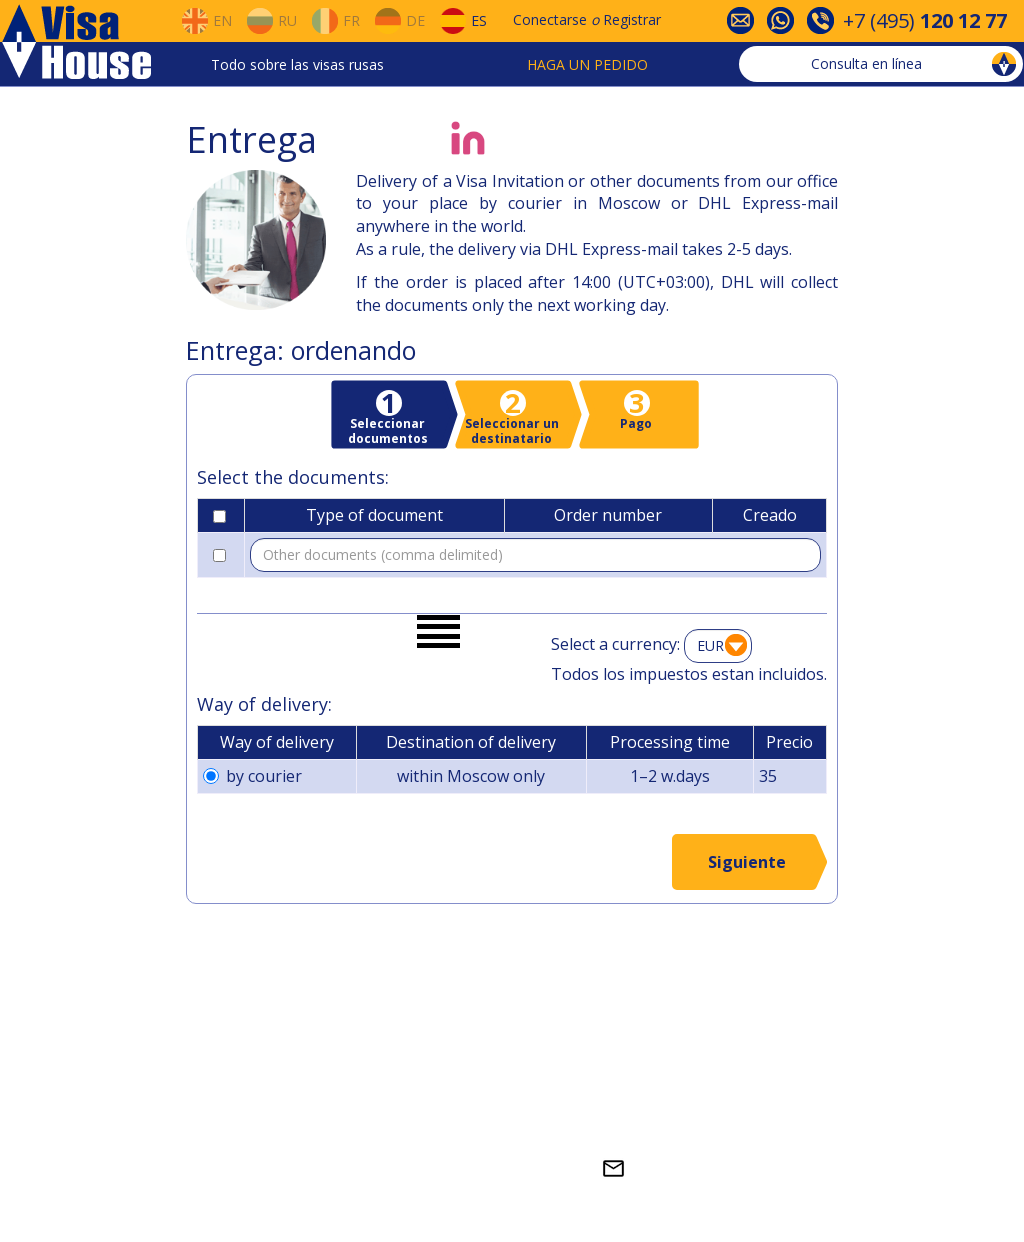  Describe the element at coordinates (613, 1168) in the screenshot. I see `open your email inbox` at that location.